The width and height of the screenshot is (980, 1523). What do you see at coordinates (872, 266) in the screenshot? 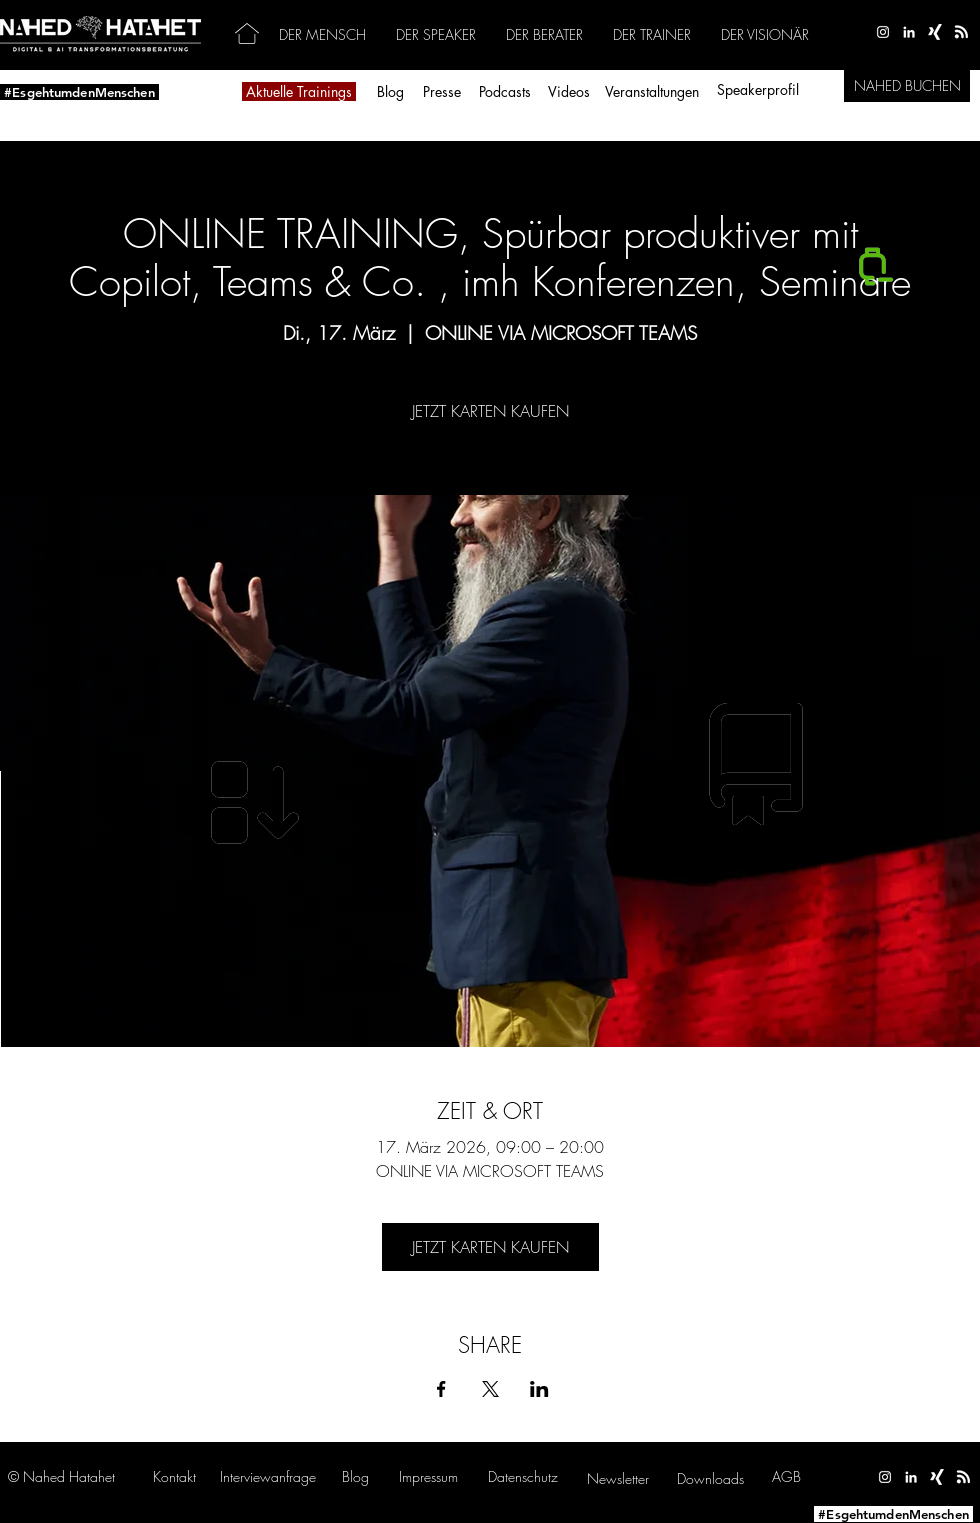
I see `remove a paired smartwatch` at bounding box center [872, 266].